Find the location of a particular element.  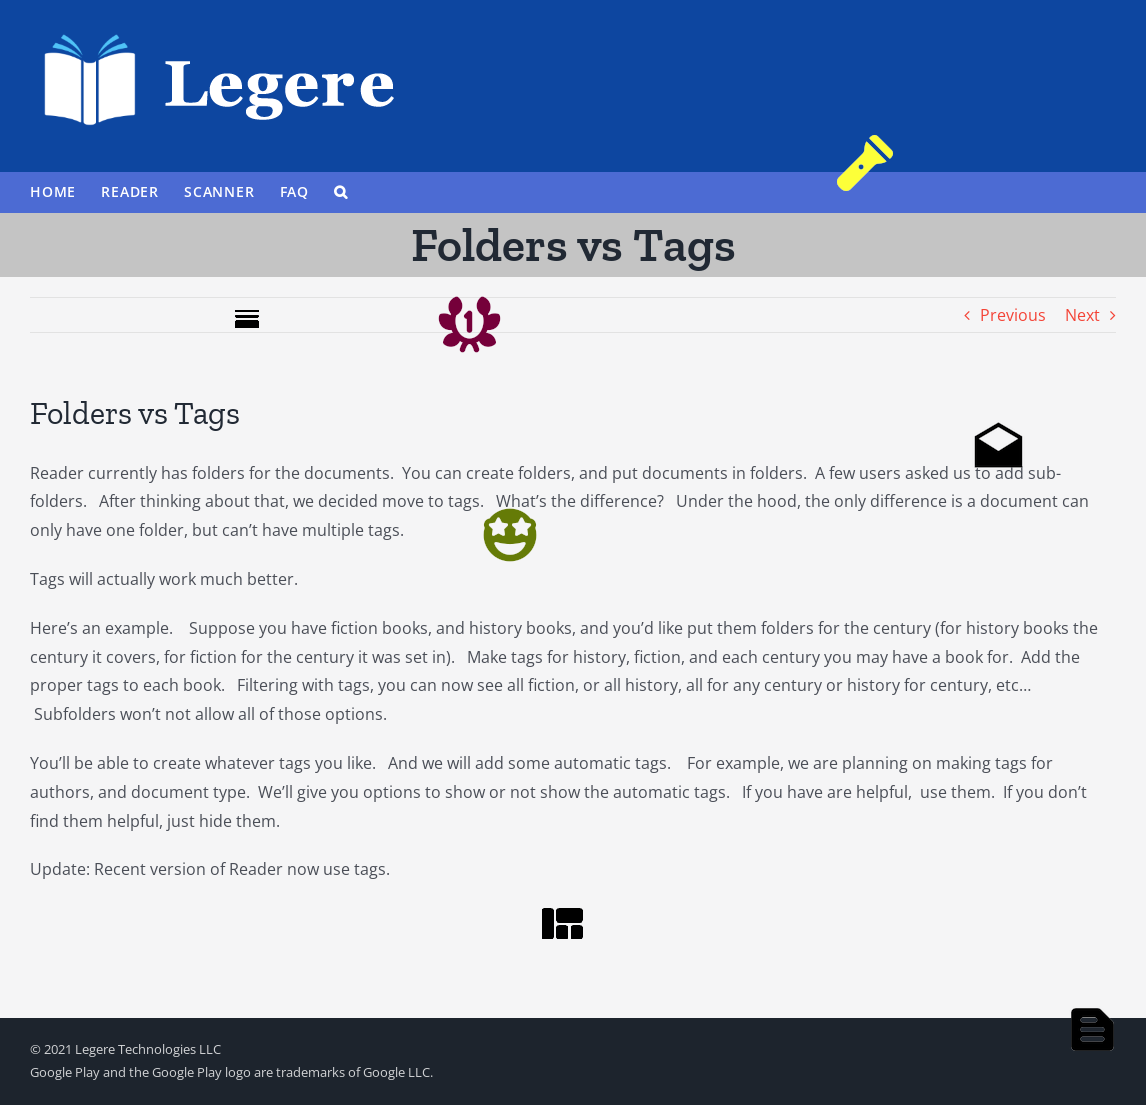

turn on device flashlight is located at coordinates (865, 163).